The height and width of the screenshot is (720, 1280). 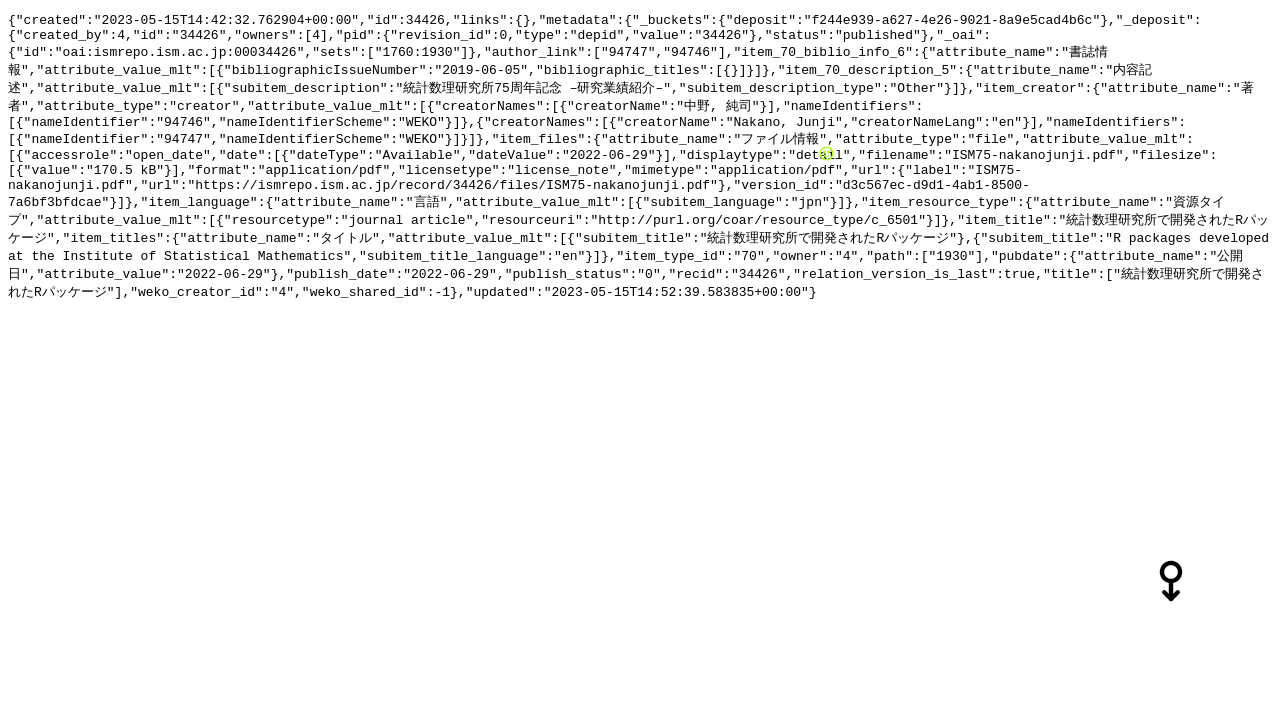 What do you see at coordinates (826, 153) in the screenshot?
I see `indicates a dizzy or dazed state` at bounding box center [826, 153].